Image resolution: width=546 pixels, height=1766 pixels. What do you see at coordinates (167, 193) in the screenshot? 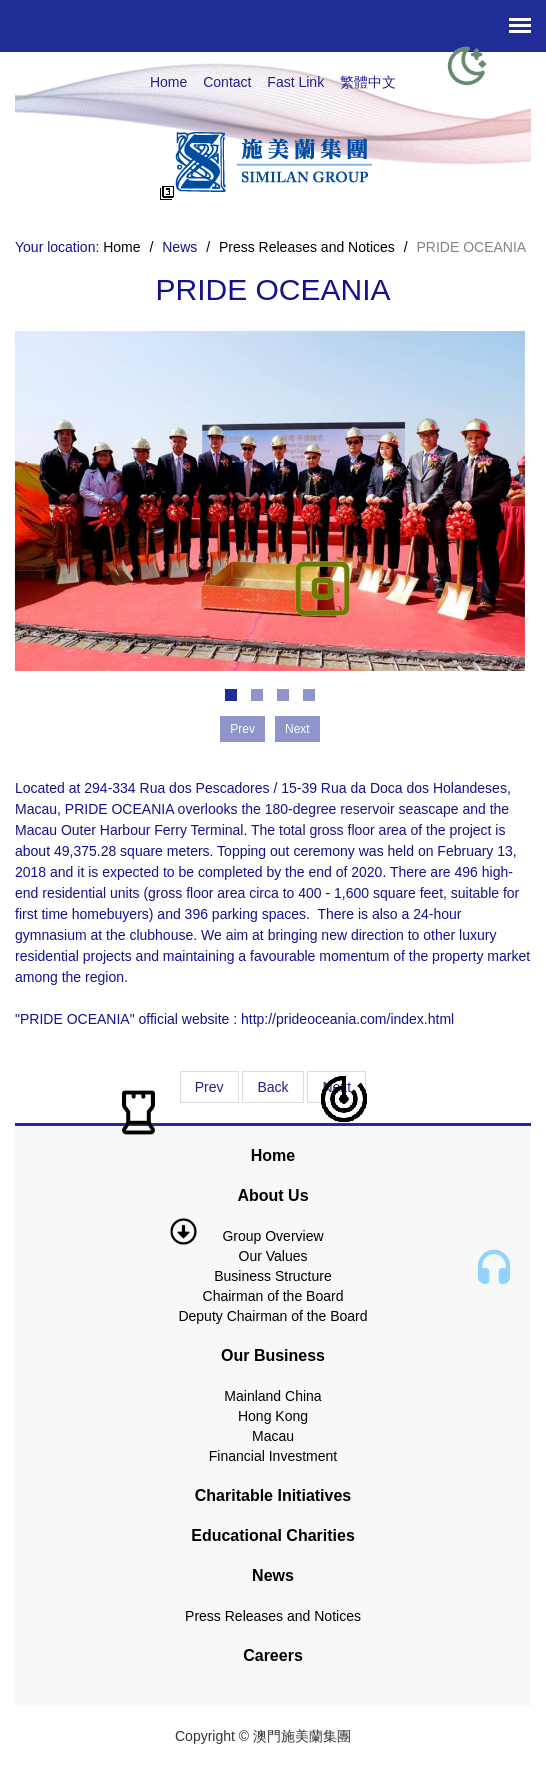
I see `filter or view the third item in a sequence` at bounding box center [167, 193].